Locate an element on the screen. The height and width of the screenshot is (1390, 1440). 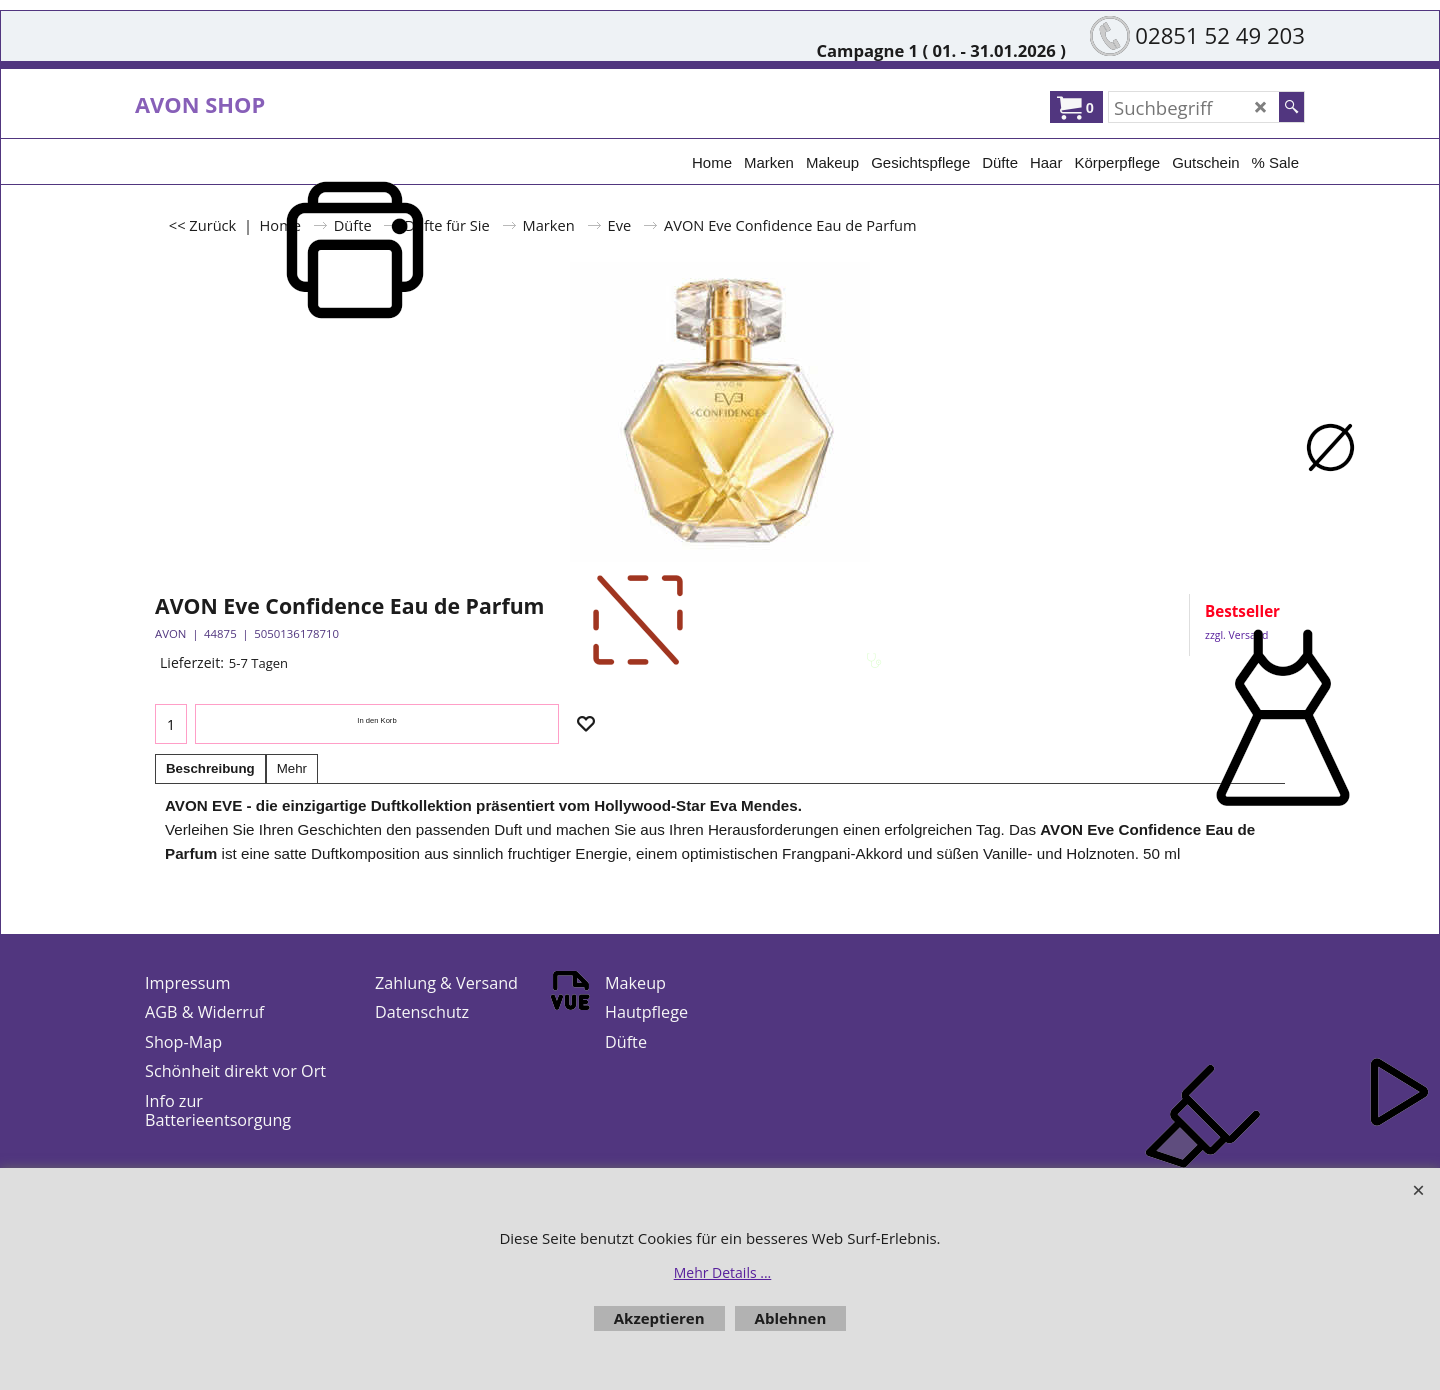
vue.js file type indicator is located at coordinates (571, 992).